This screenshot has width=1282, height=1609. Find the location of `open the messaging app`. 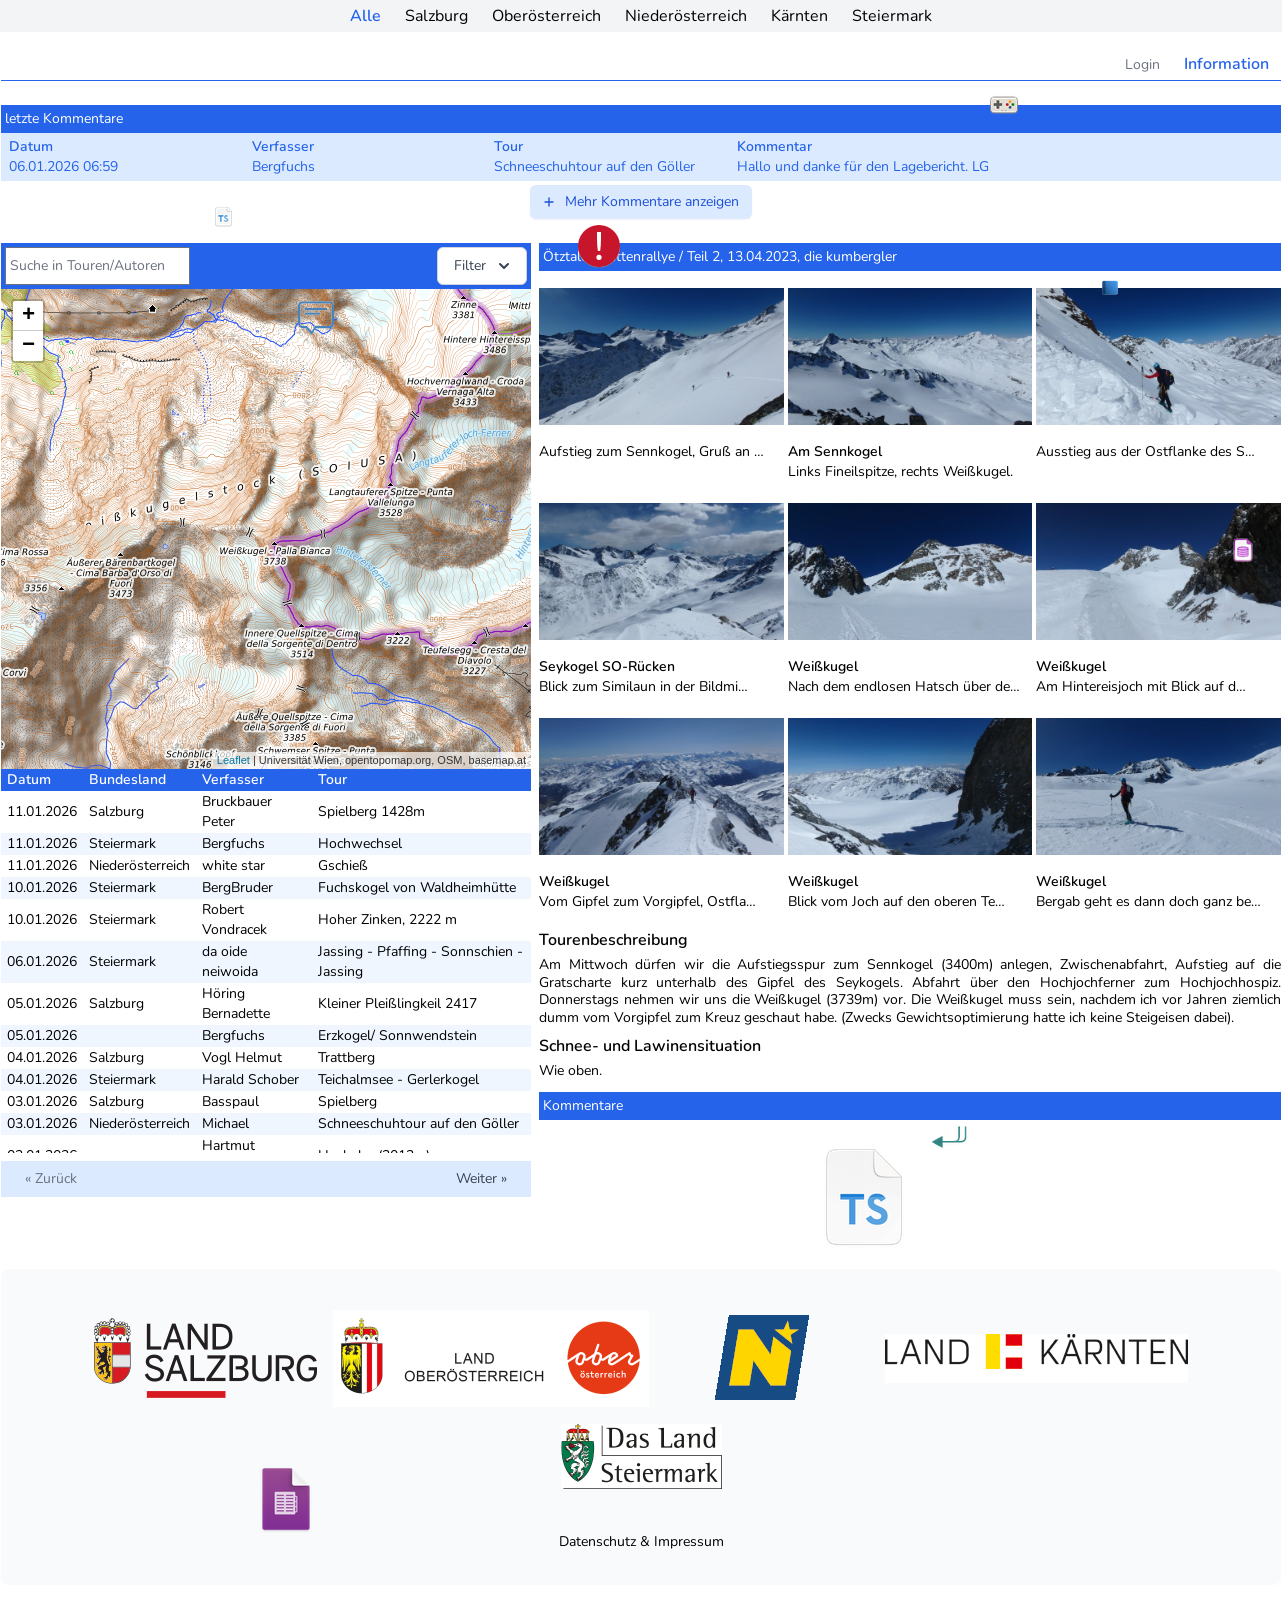

open the messaging app is located at coordinates (316, 317).